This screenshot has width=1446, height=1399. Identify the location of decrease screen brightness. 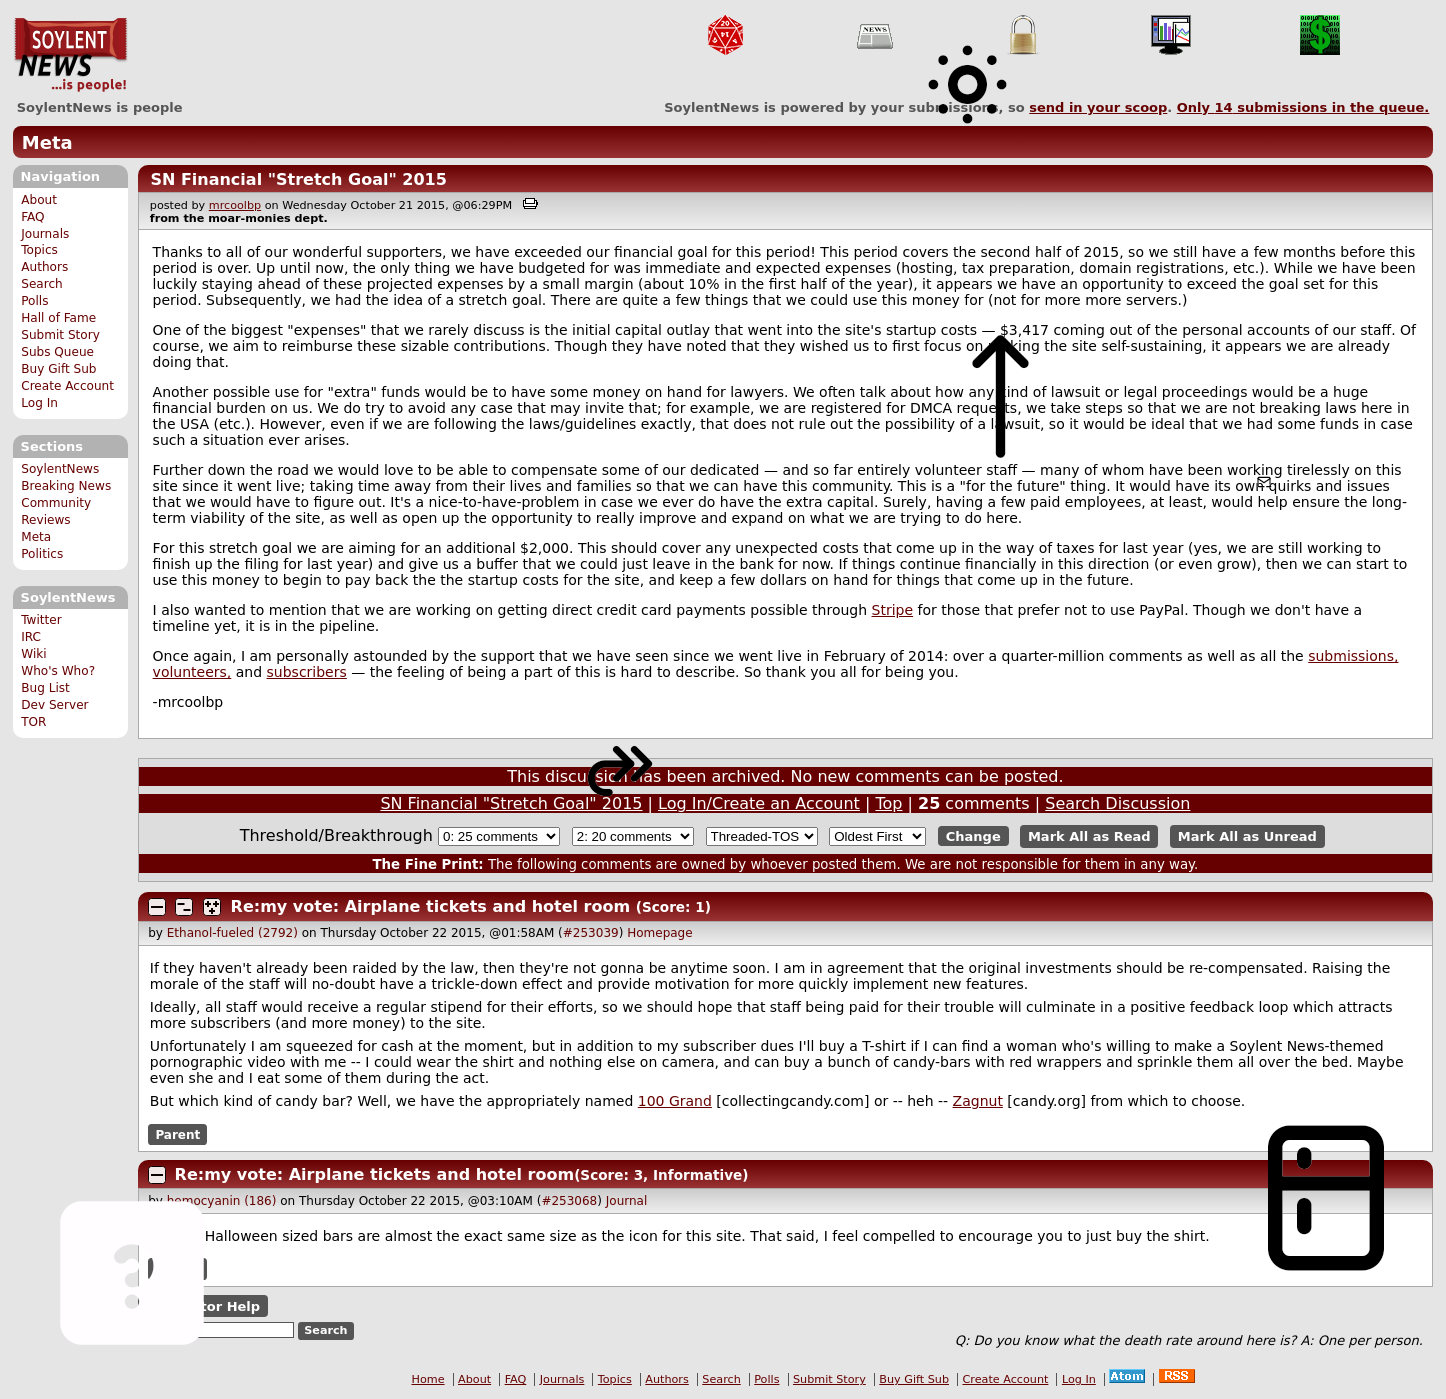
(967, 84).